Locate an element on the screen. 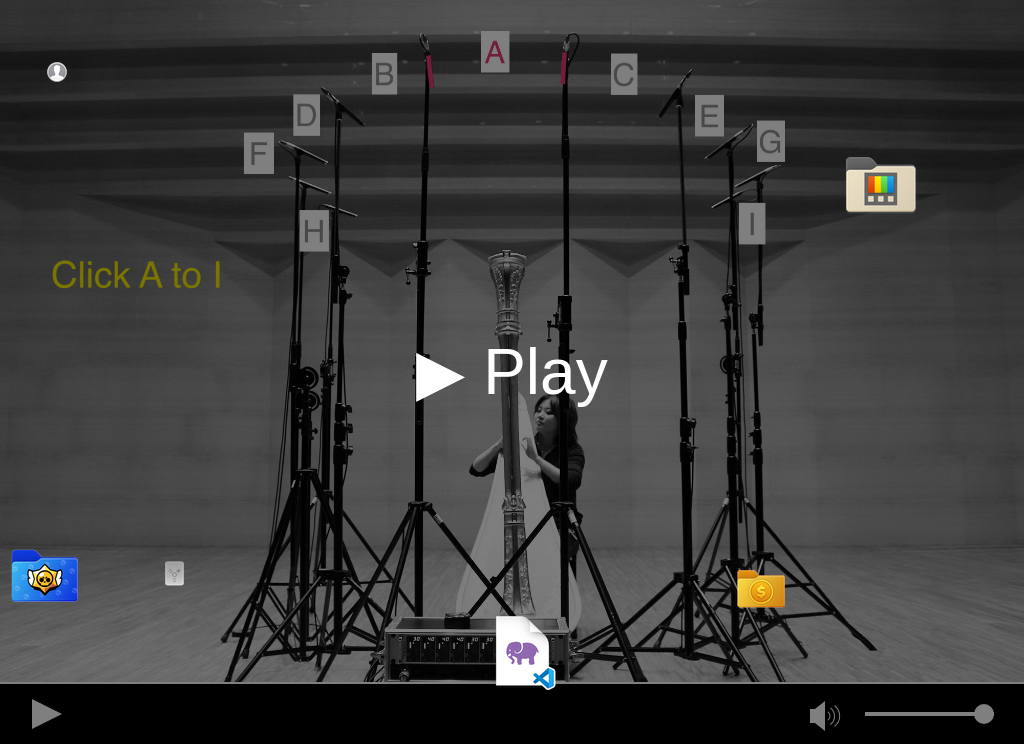 The image size is (1024, 748). open folder containing financial documents is located at coordinates (761, 590).